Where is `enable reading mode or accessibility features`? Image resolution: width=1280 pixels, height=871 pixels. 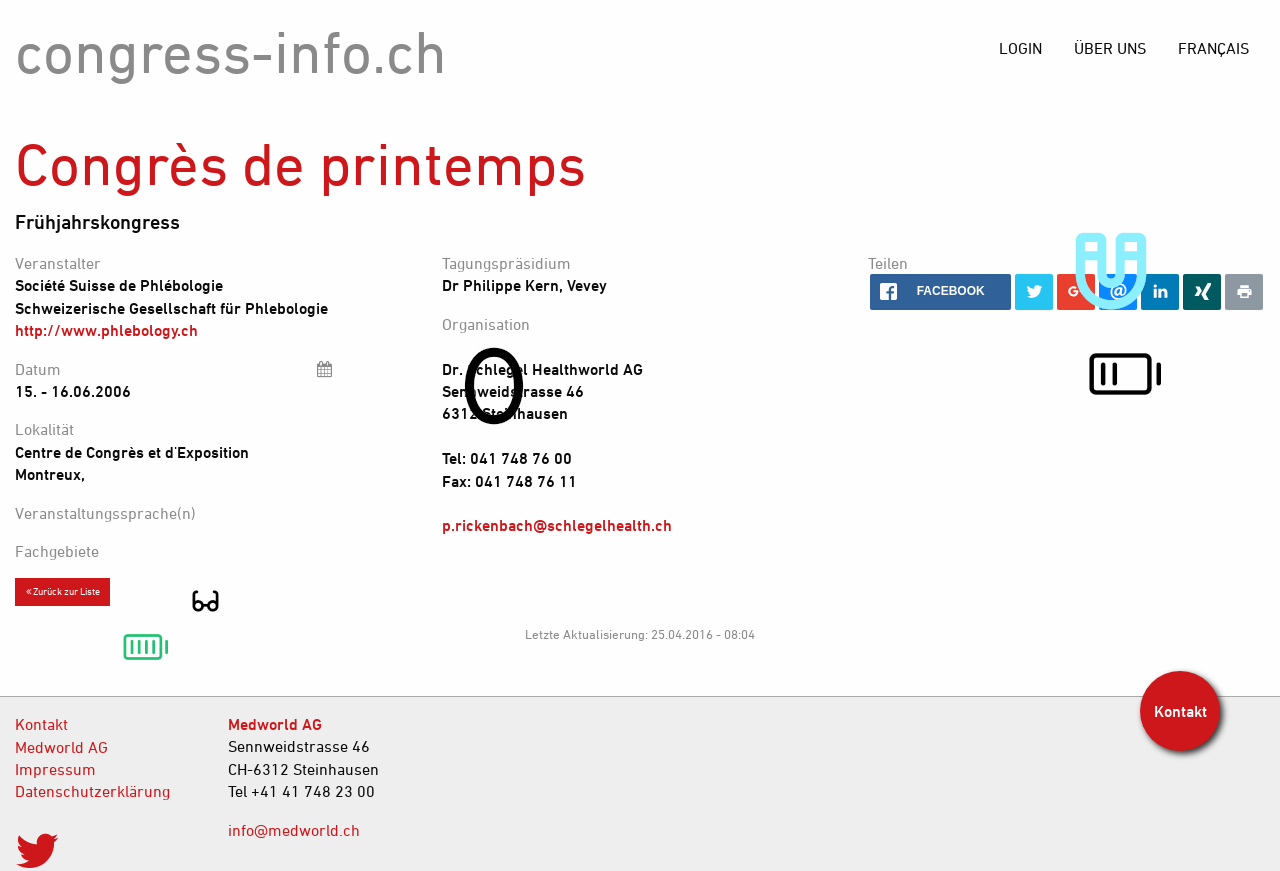
enable reading mode or accessibility features is located at coordinates (205, 601).